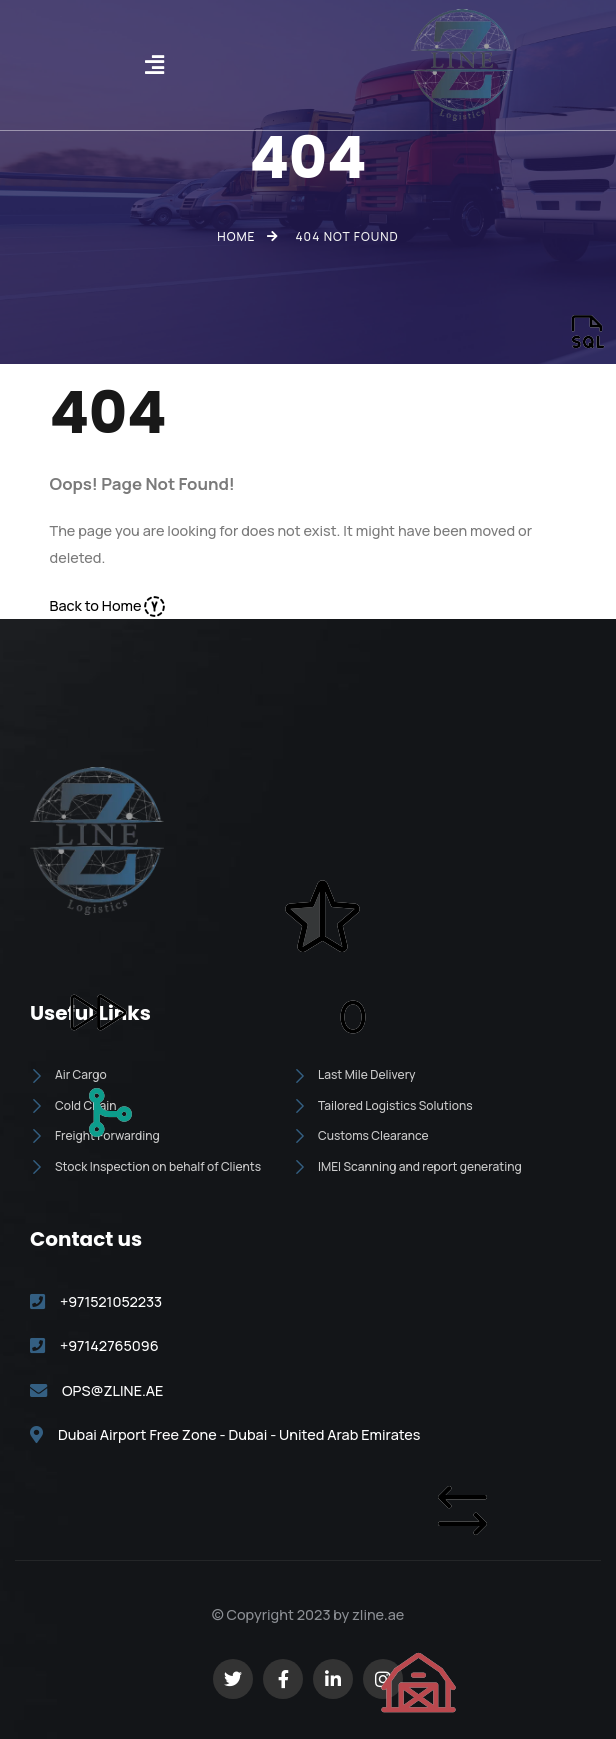 This screenshot has width=616, height=1739. I want to click on fast-forward through media content, so click(94, 1012).